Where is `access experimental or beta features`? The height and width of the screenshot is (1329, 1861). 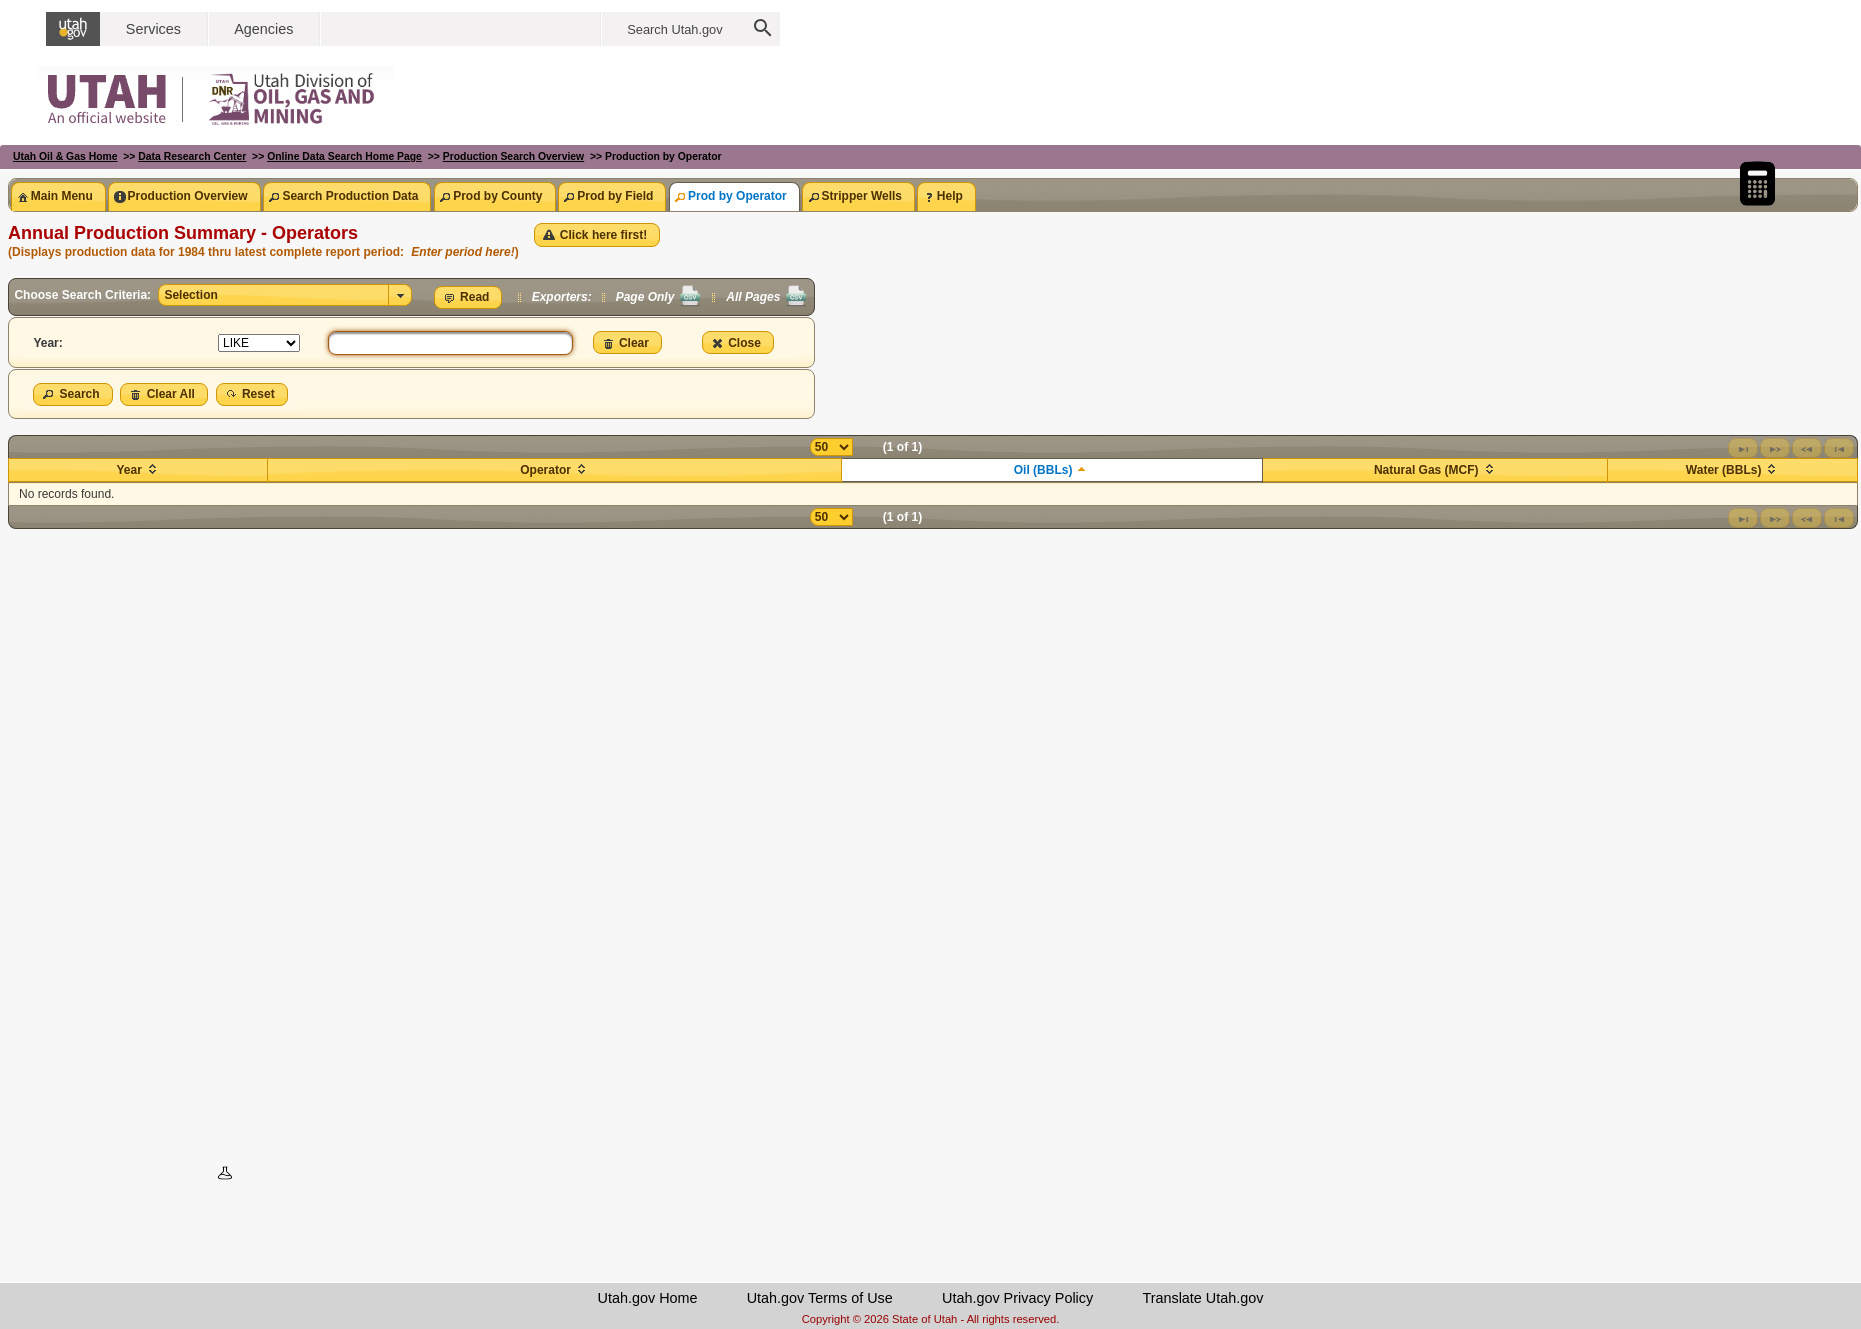 access experimental or beta features is located at coordinates (225, 1173).